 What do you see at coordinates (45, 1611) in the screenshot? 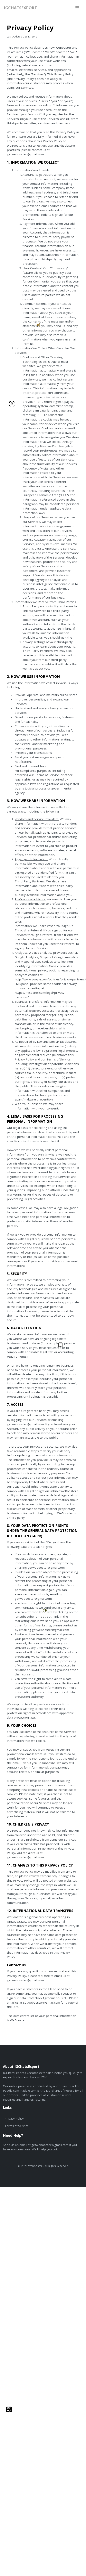
I see `view your tickets or passes` at bounding box center [45, 1611].